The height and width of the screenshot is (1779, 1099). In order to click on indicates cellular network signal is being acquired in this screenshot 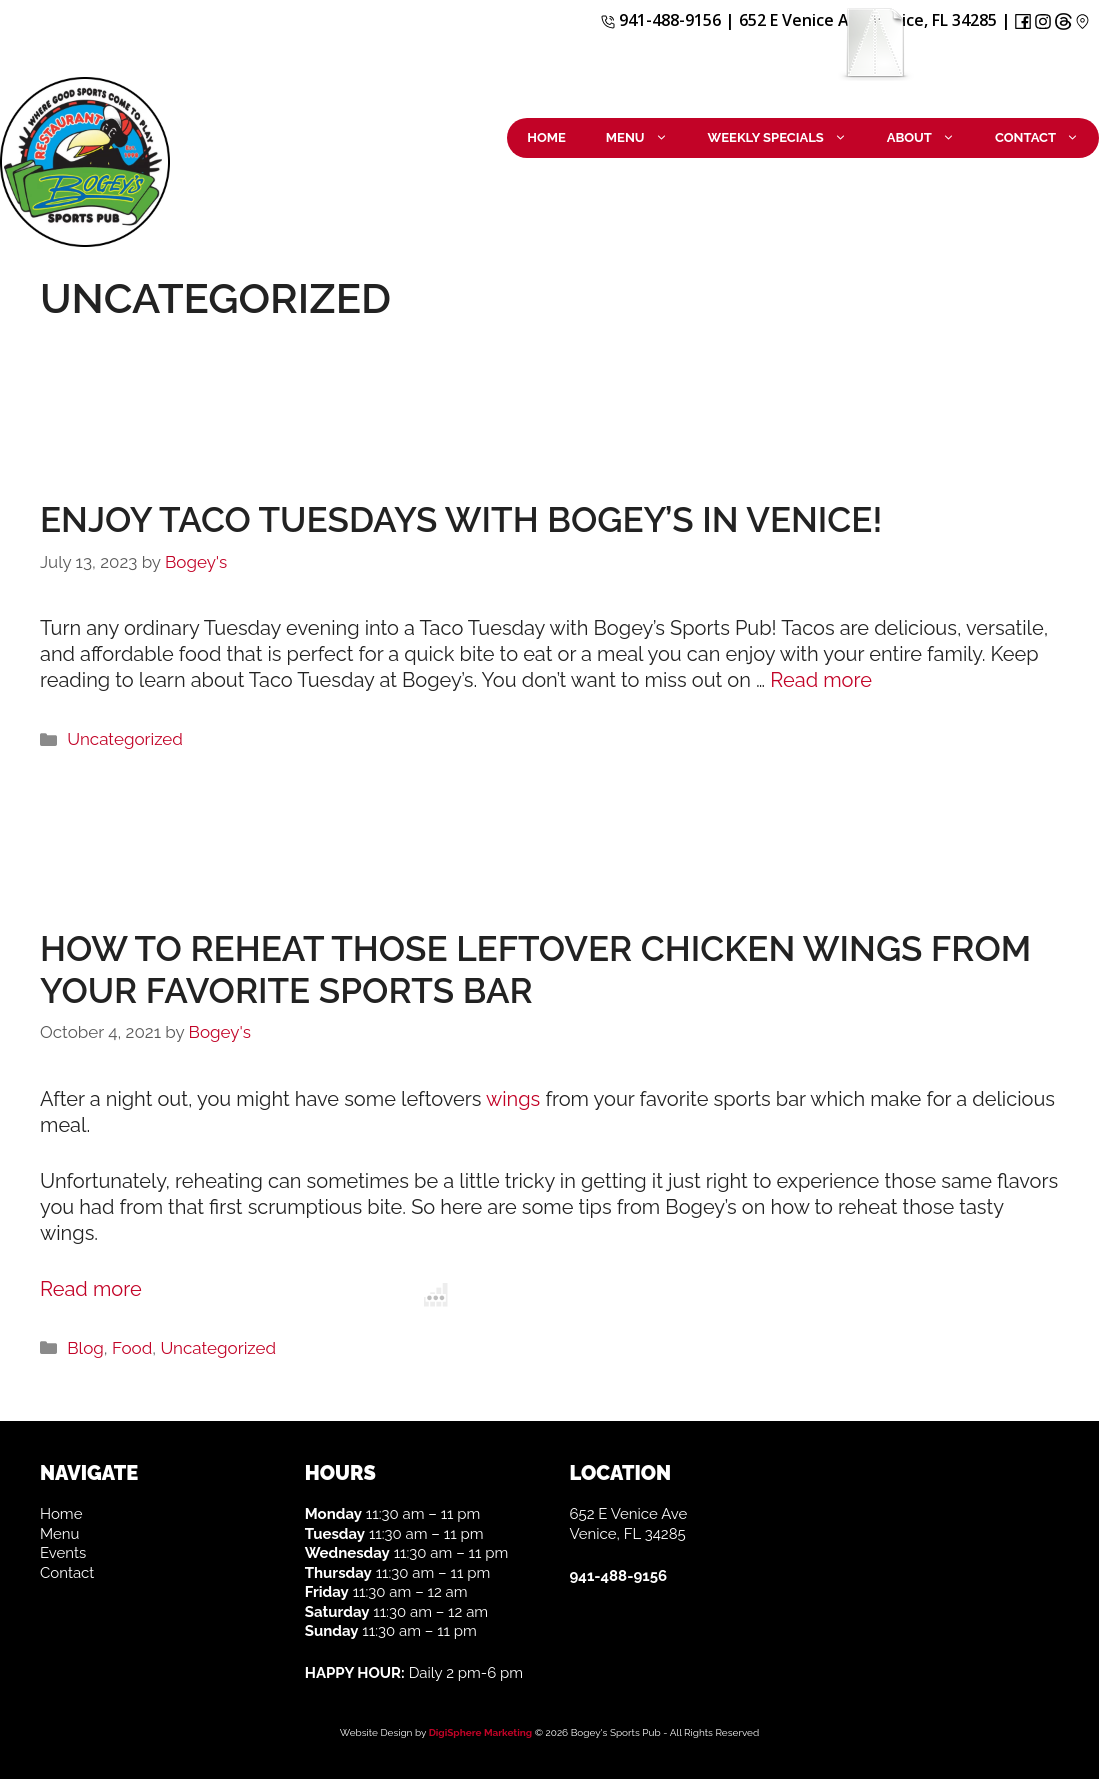, I will do `click(436, 1295)`.